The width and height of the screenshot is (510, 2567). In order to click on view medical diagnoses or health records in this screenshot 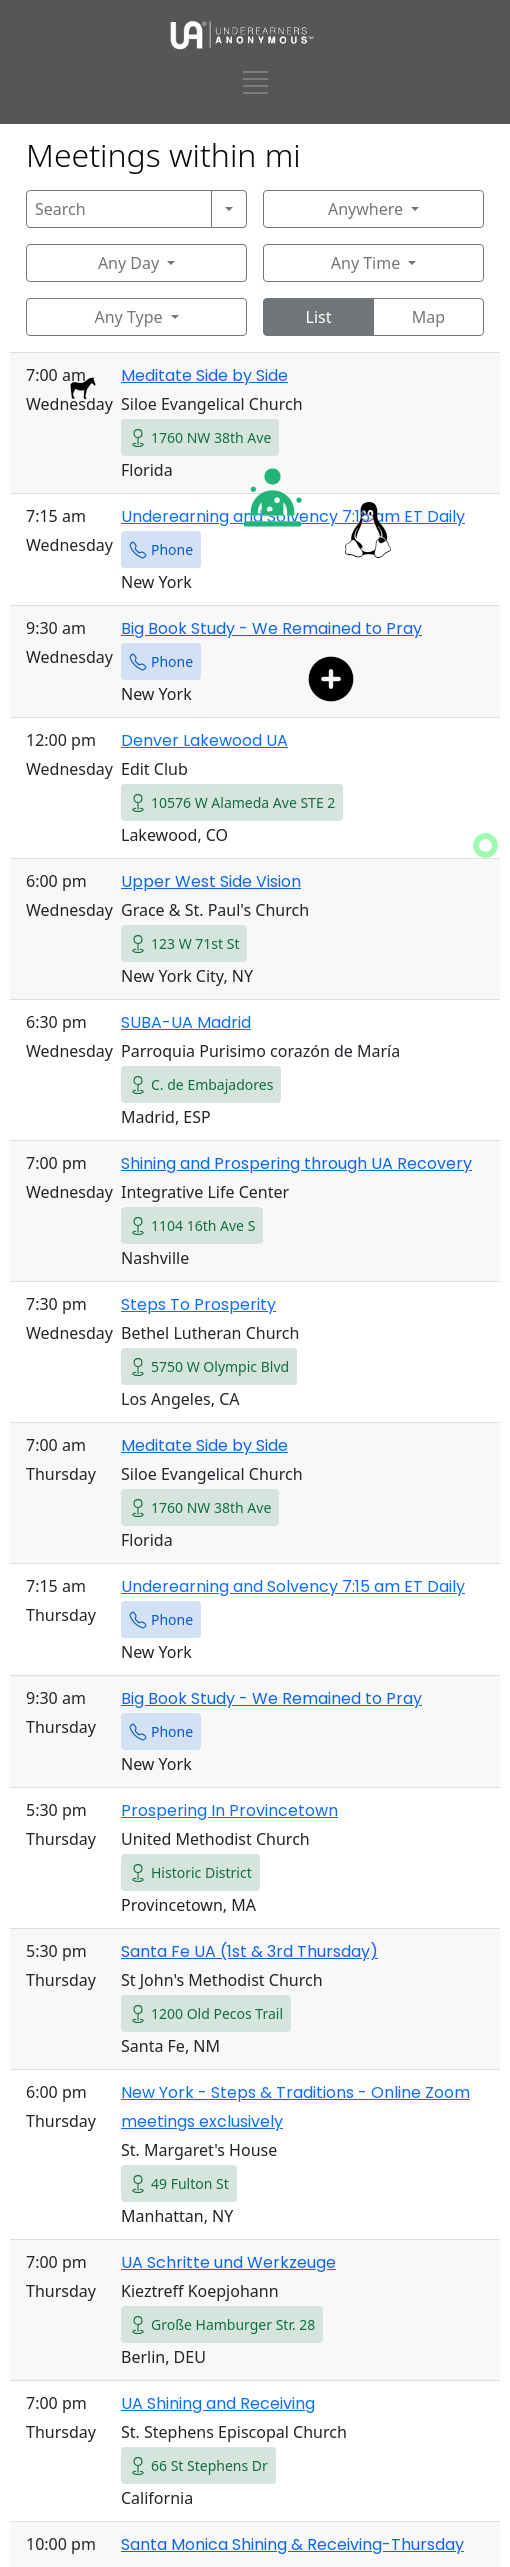, I will do `click(272, 497)`.